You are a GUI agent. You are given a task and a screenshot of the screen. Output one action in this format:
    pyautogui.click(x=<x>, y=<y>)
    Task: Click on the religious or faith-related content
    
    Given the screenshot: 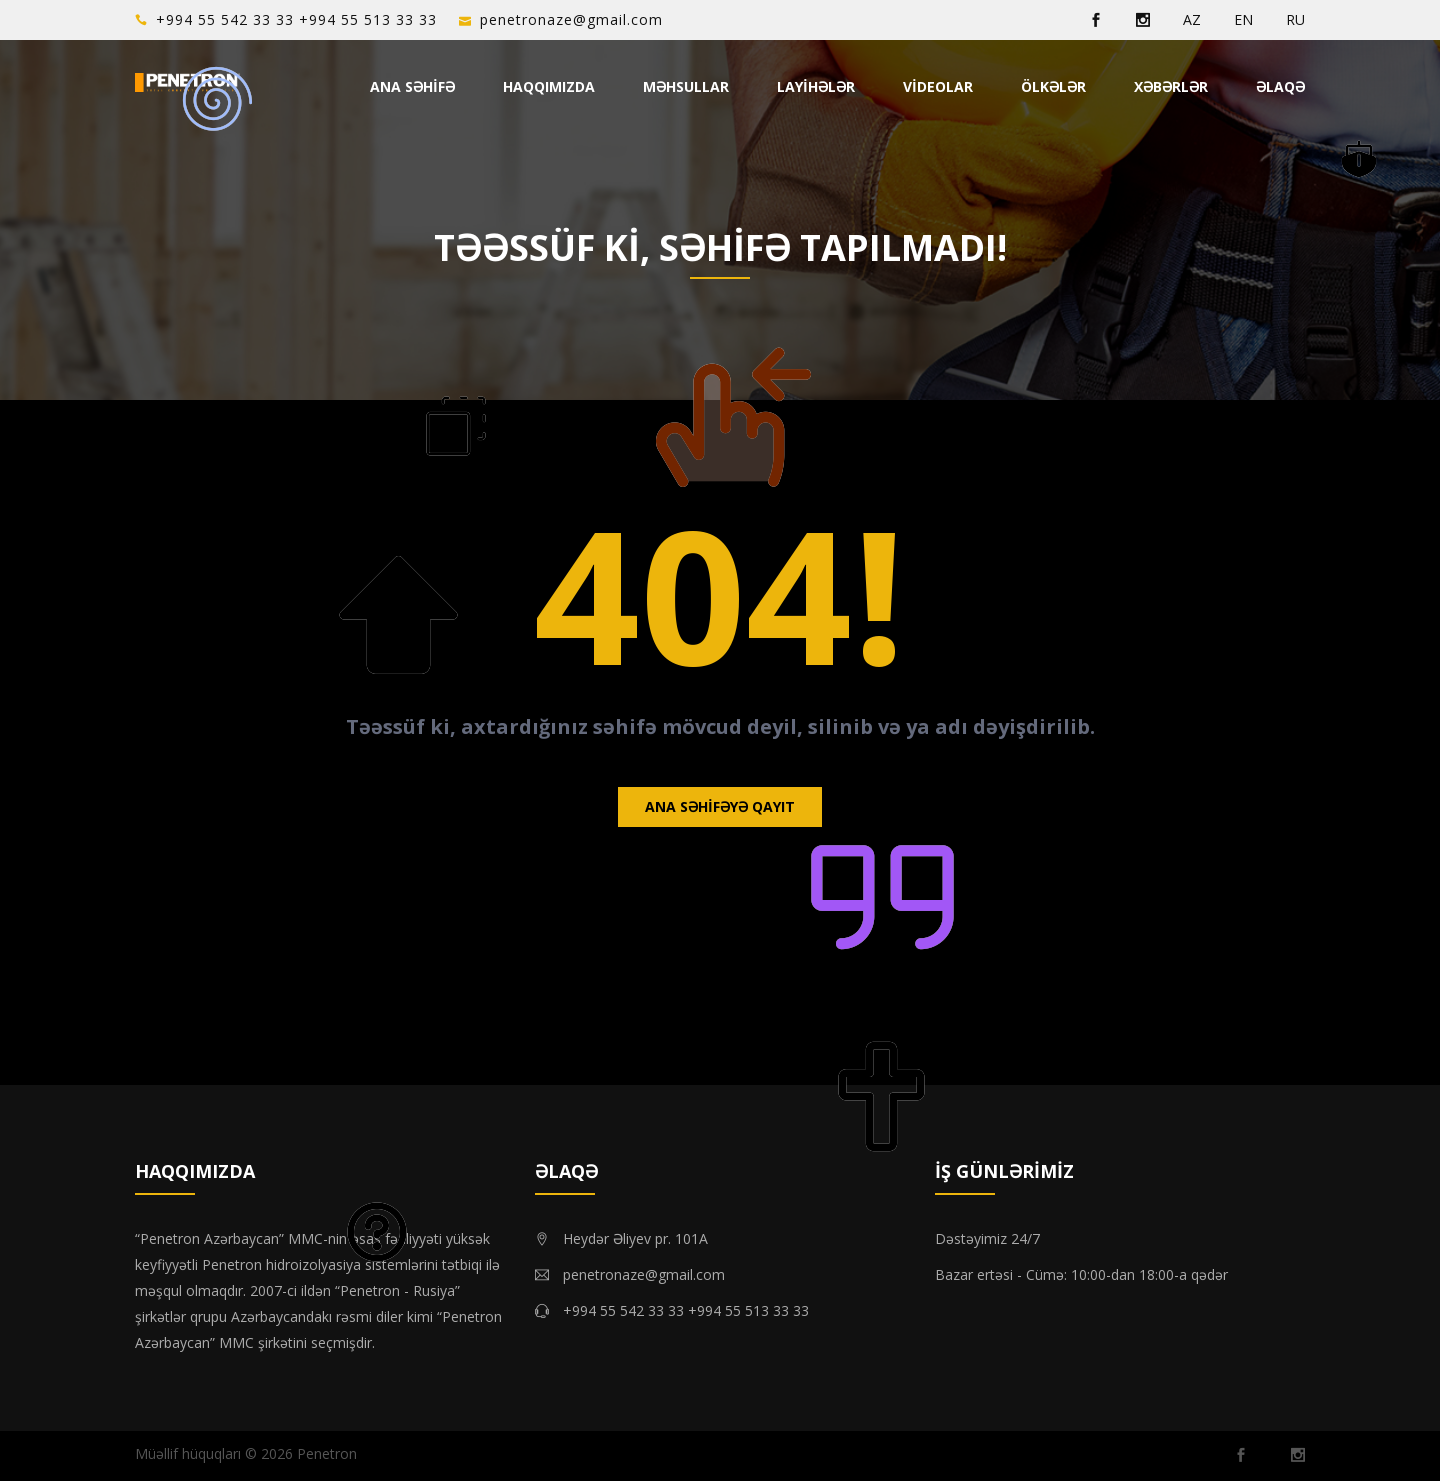 What is the action you would take?
    pyautogui.click(x=881, y=1096)
    